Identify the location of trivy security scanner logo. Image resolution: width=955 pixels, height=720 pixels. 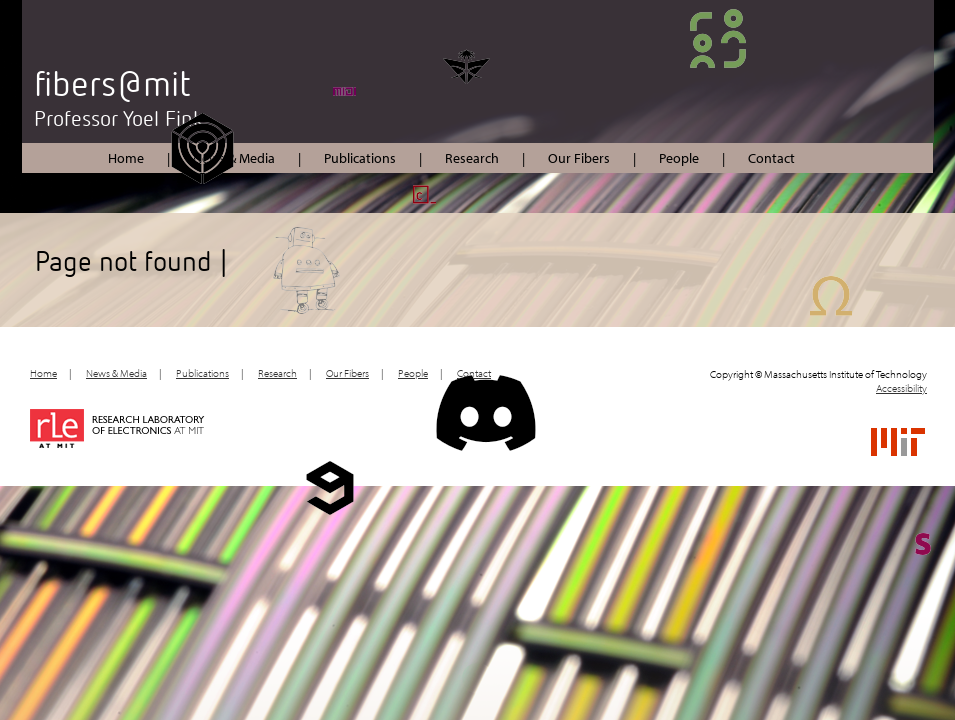
(202, 148).